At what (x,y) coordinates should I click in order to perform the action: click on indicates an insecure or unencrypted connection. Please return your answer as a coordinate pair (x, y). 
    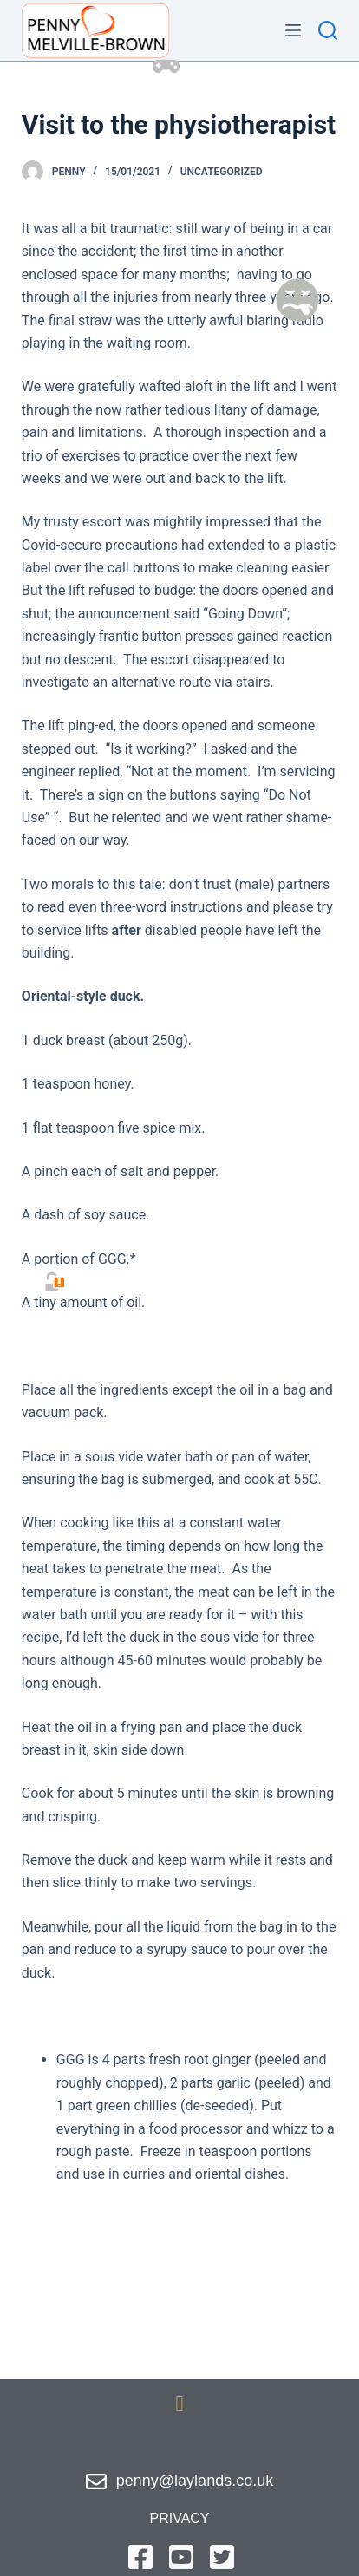
    Looking at the image, I should click on (54, 1282).